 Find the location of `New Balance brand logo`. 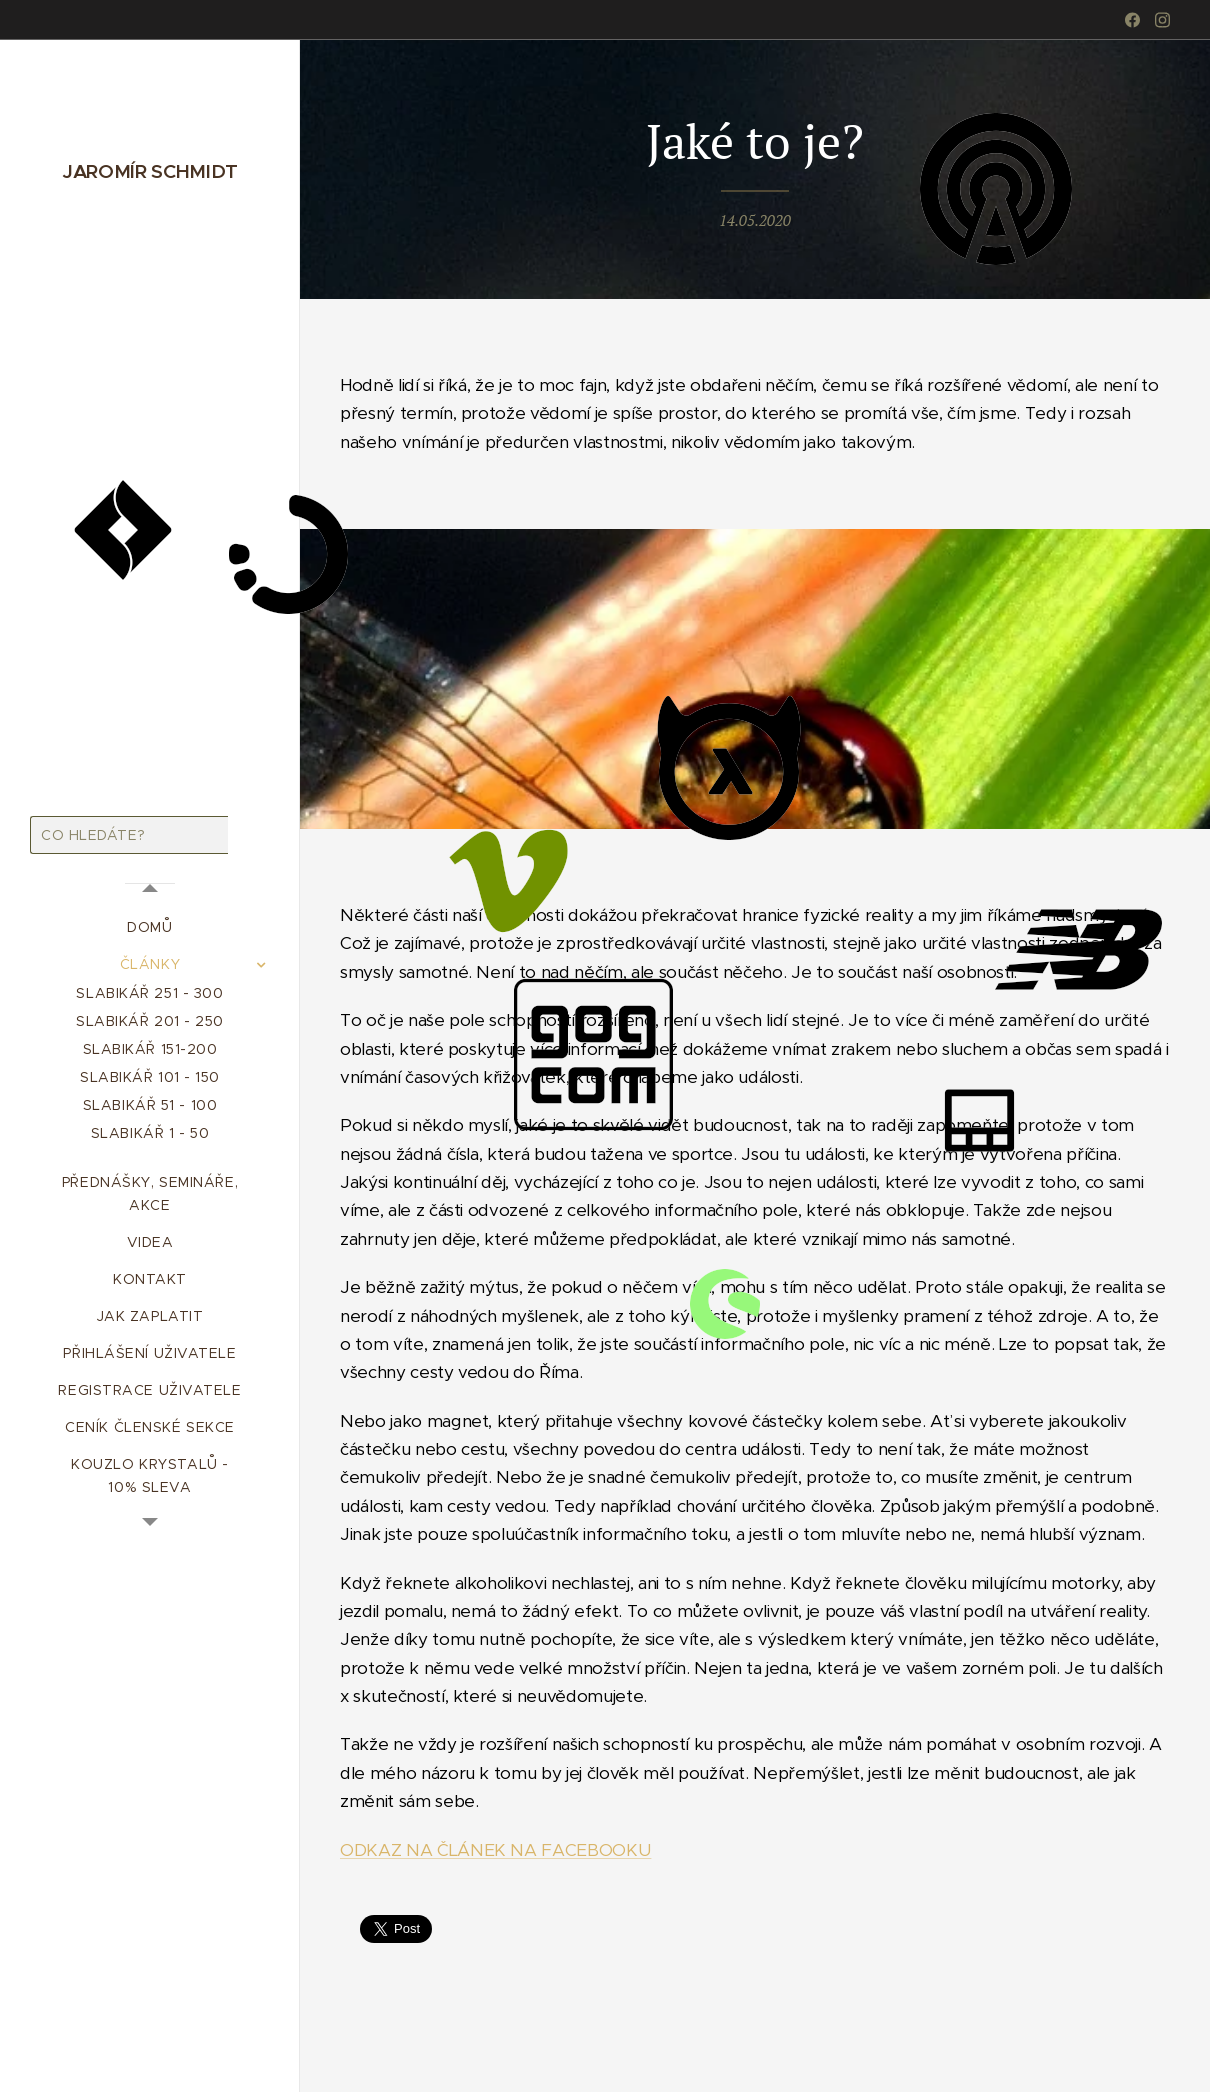

New Balance brand logo is located at coordinates (1078, 949).